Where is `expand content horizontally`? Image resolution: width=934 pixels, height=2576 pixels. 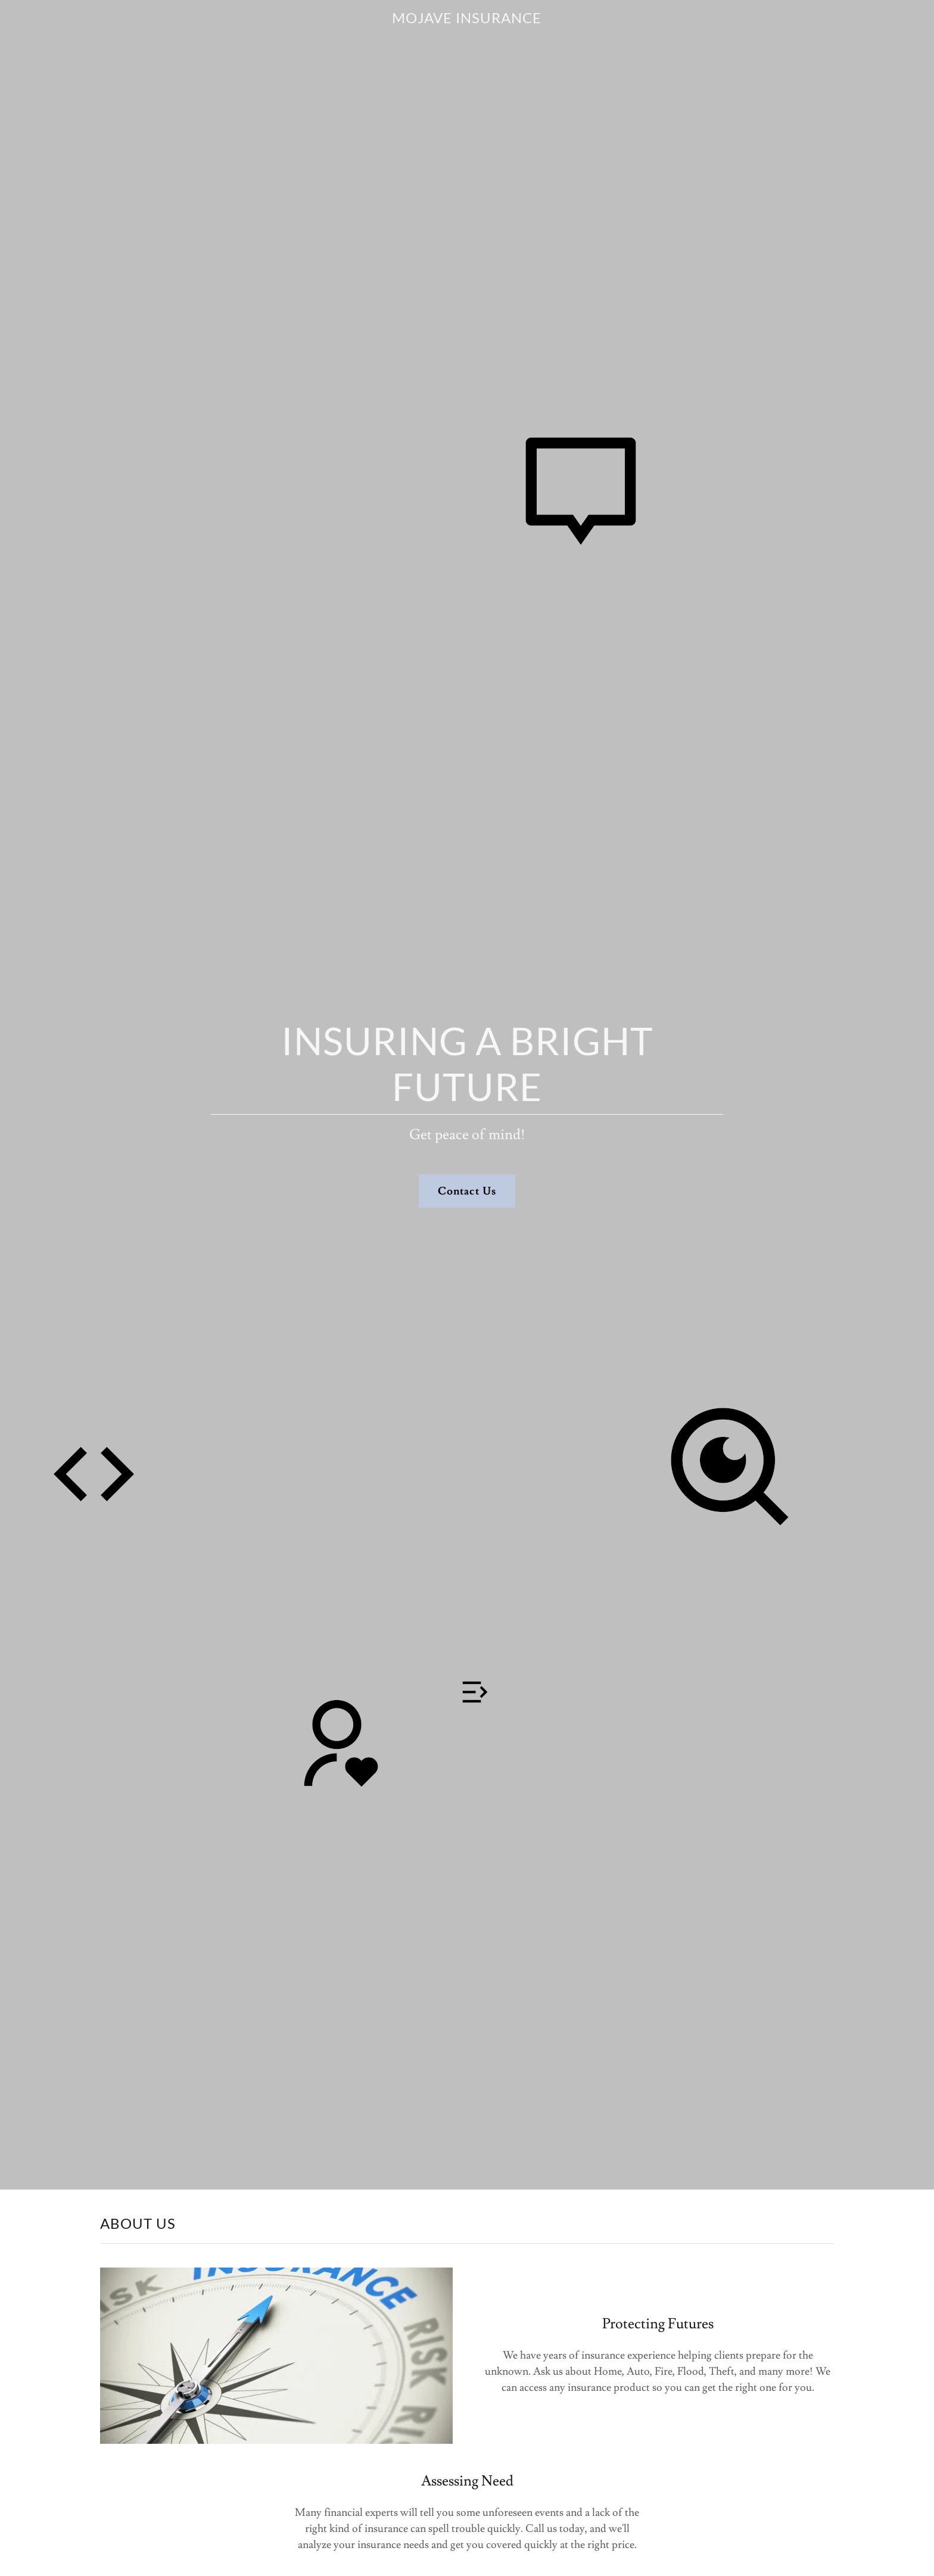 expand content horizontally is located at coordinates (94, 1474).